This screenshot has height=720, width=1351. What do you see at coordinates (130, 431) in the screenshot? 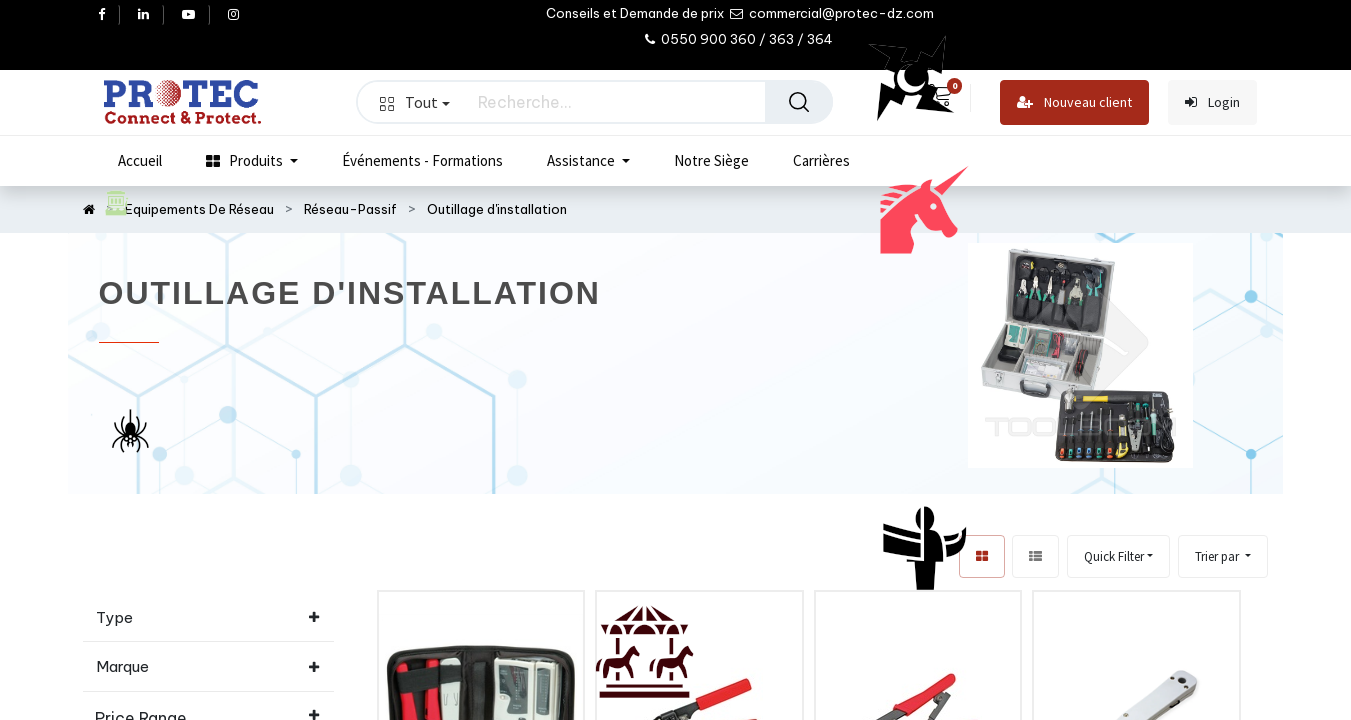
I see `indicates a spooky or halloween-themed game element` at bounding box center [130, 431].